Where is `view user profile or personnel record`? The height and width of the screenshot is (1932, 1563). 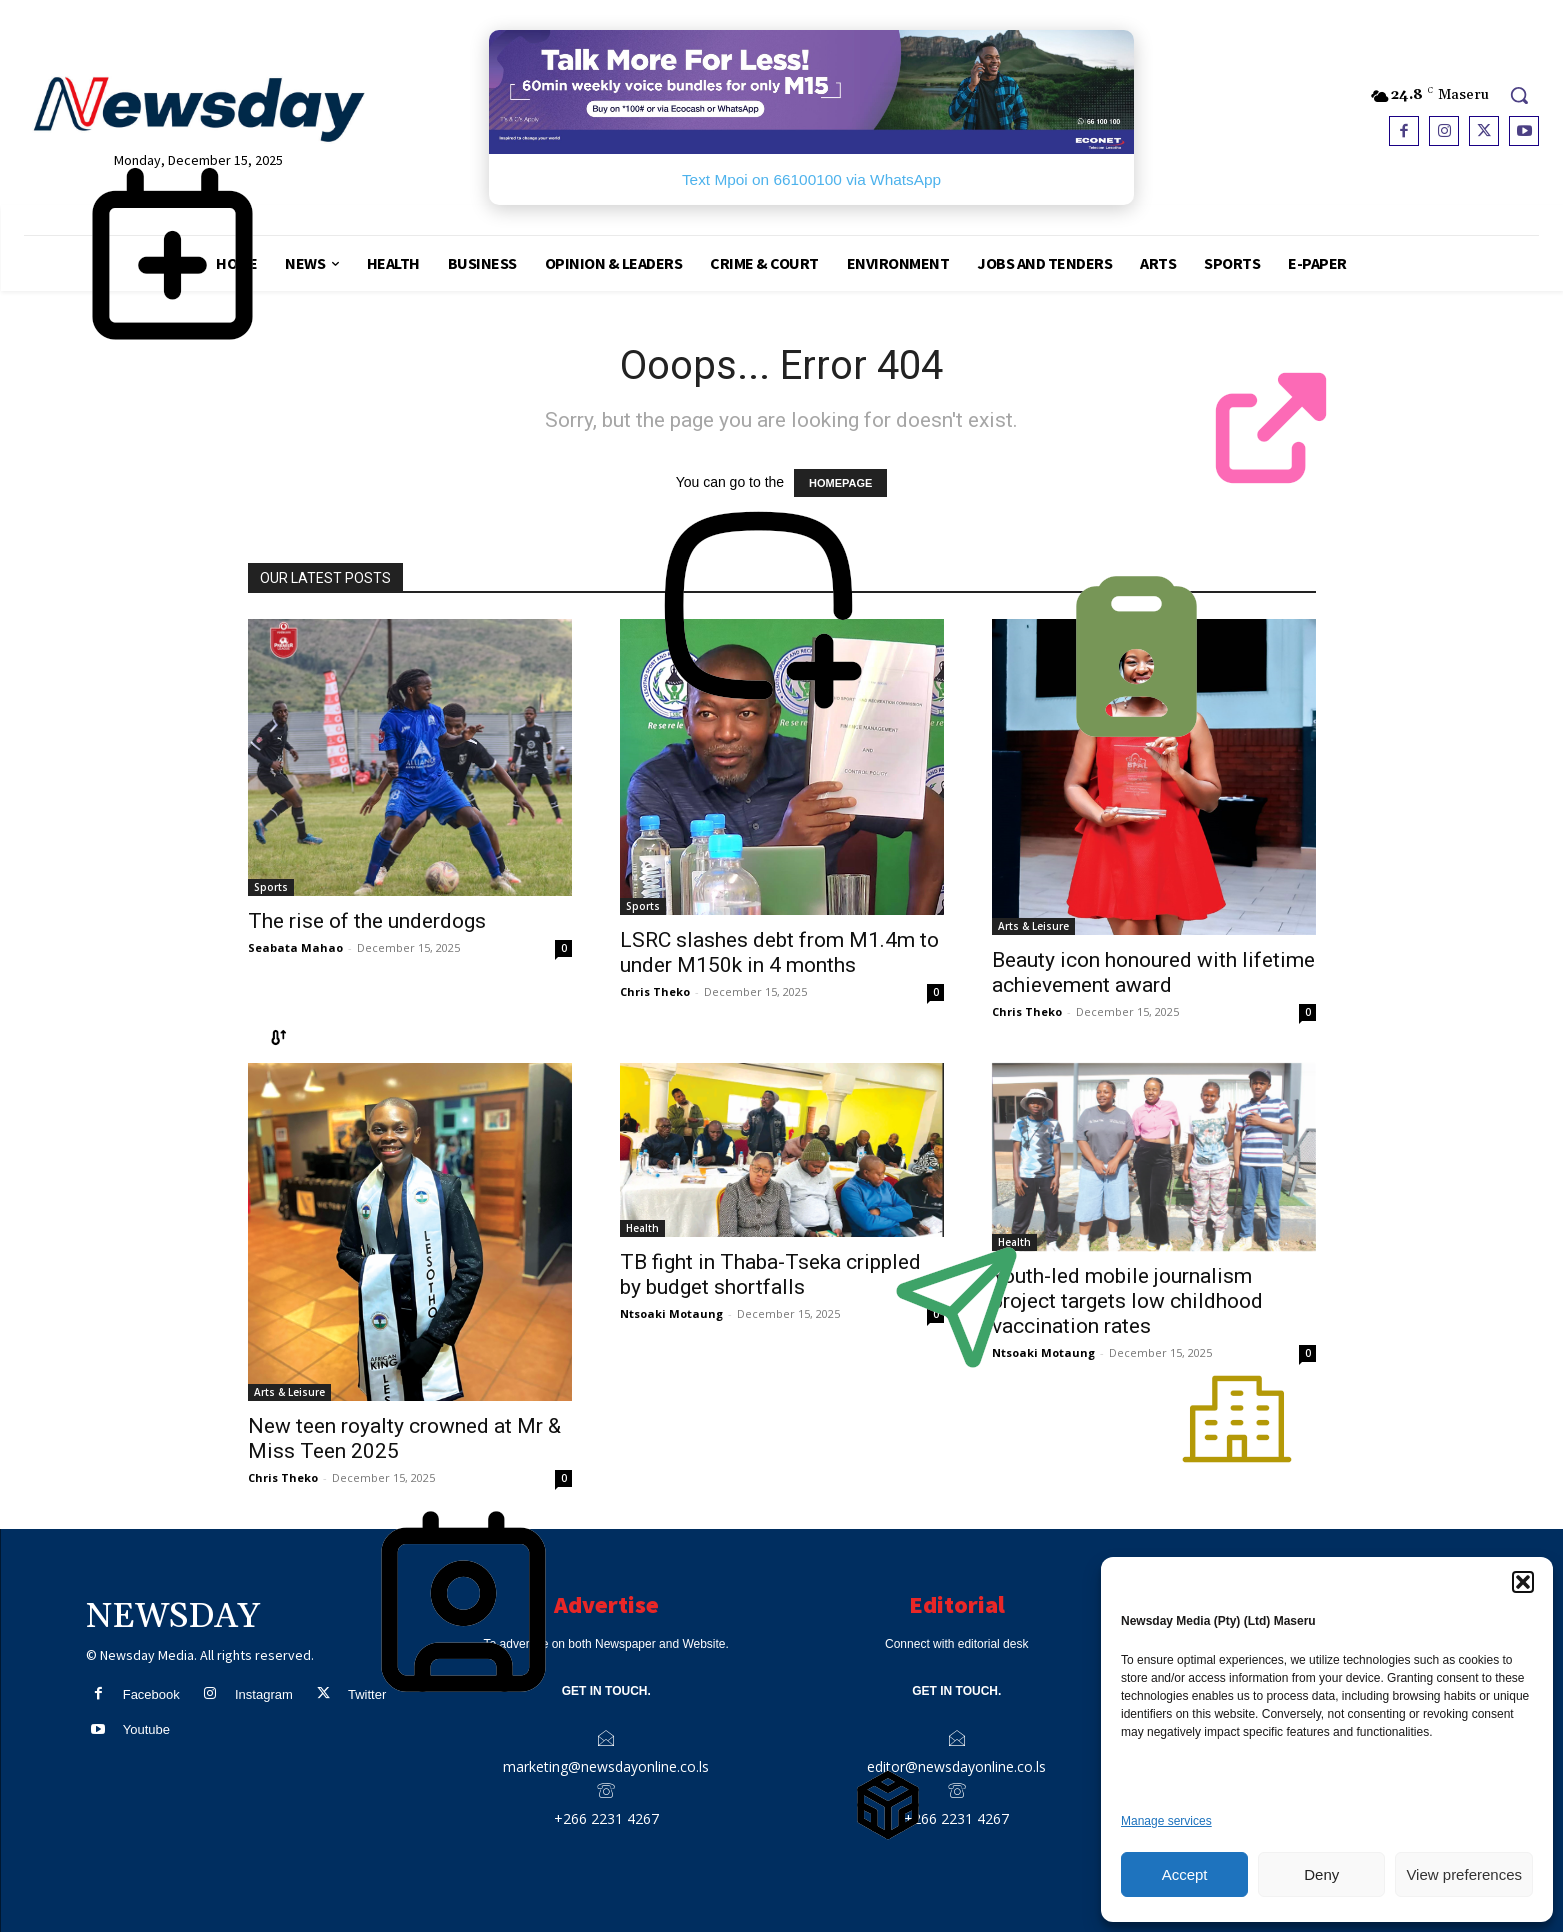 view user profile or personnel record is located at coordinates (1136, 656).